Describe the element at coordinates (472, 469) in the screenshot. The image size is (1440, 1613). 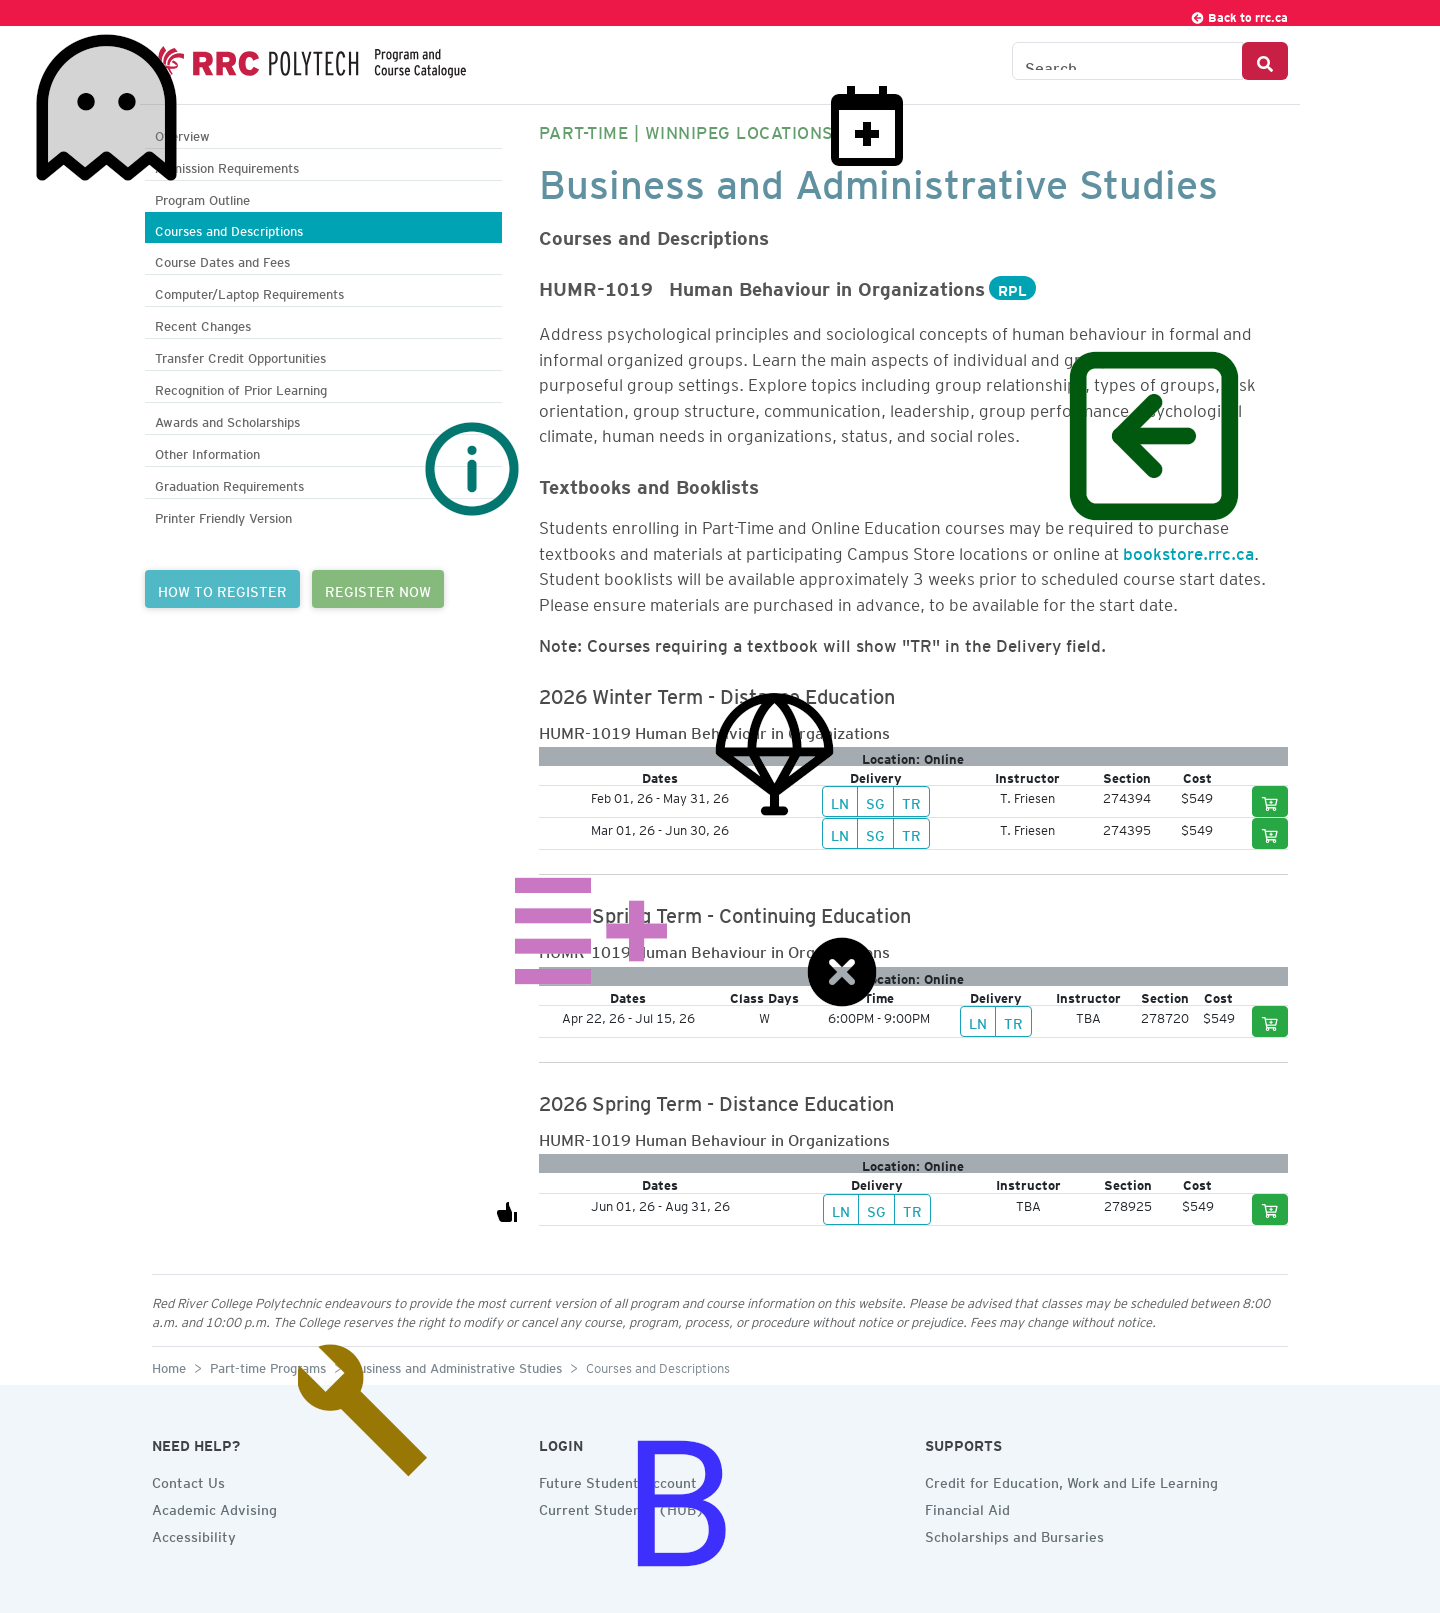
I see `view more information` at that location.